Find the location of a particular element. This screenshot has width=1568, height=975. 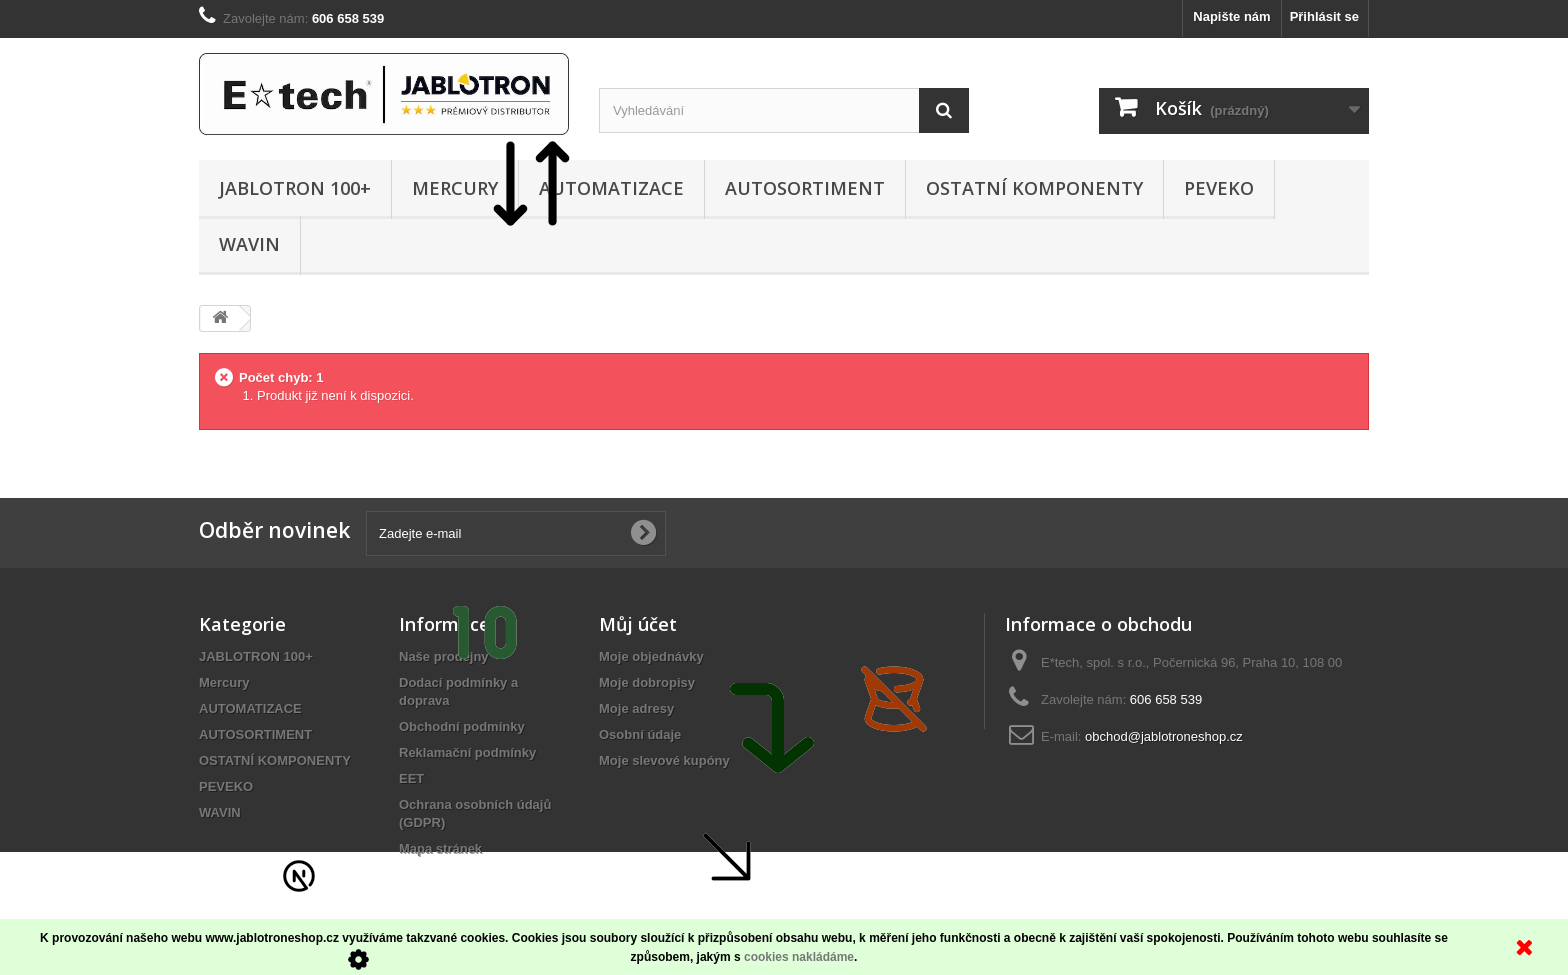

navigate to the next item diagonally is located at coordinates (727, 857).